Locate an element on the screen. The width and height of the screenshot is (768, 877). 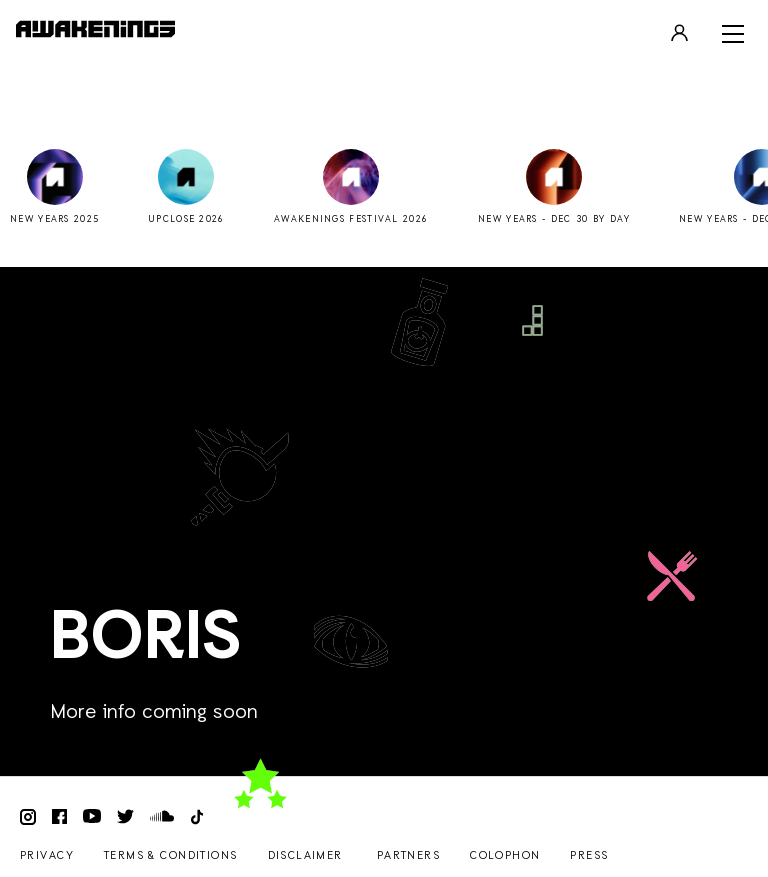
find nearby restaurants or dining options is located at coordinates (672, 575).